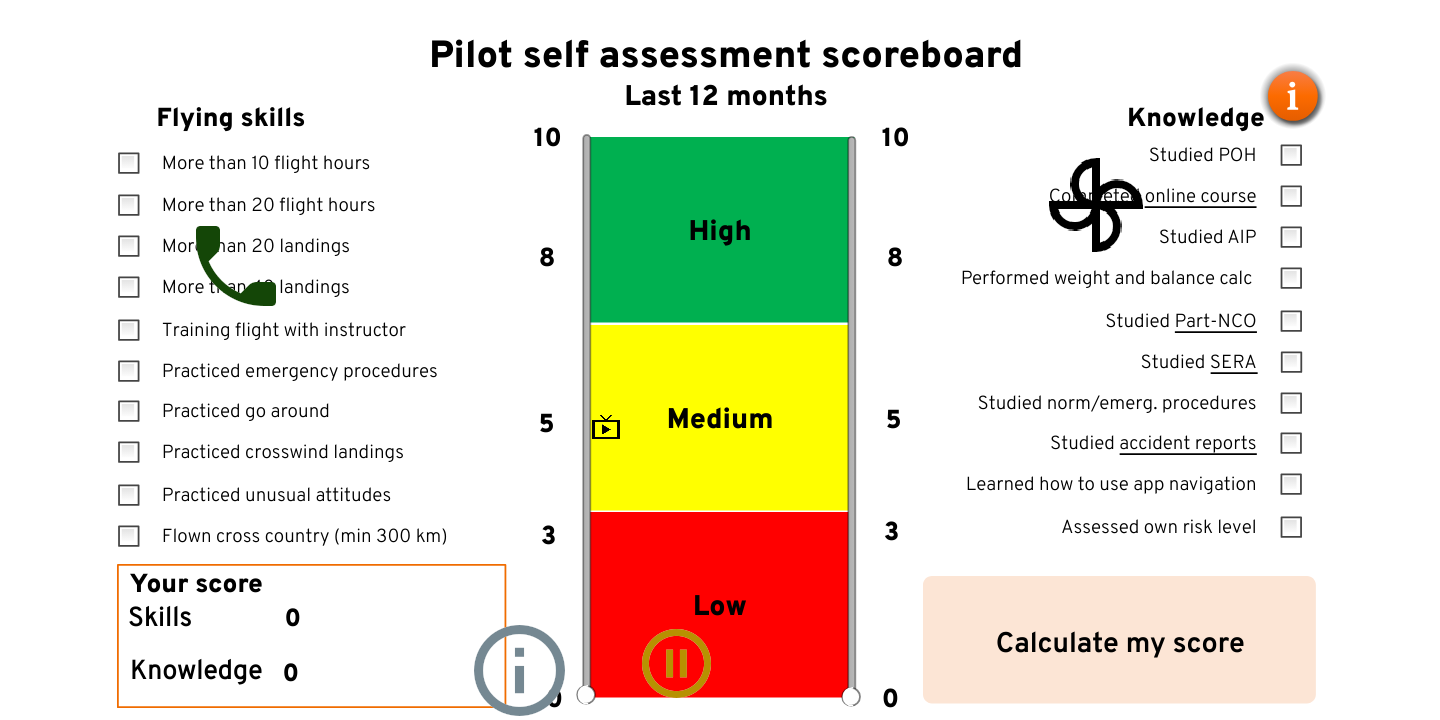 Image resolution: width=1440 pixels, height=720 pixels. What do you see at coordinates (519, 670) in the screenshot?
I see `view more information or details` at bounding box center [519, 670].